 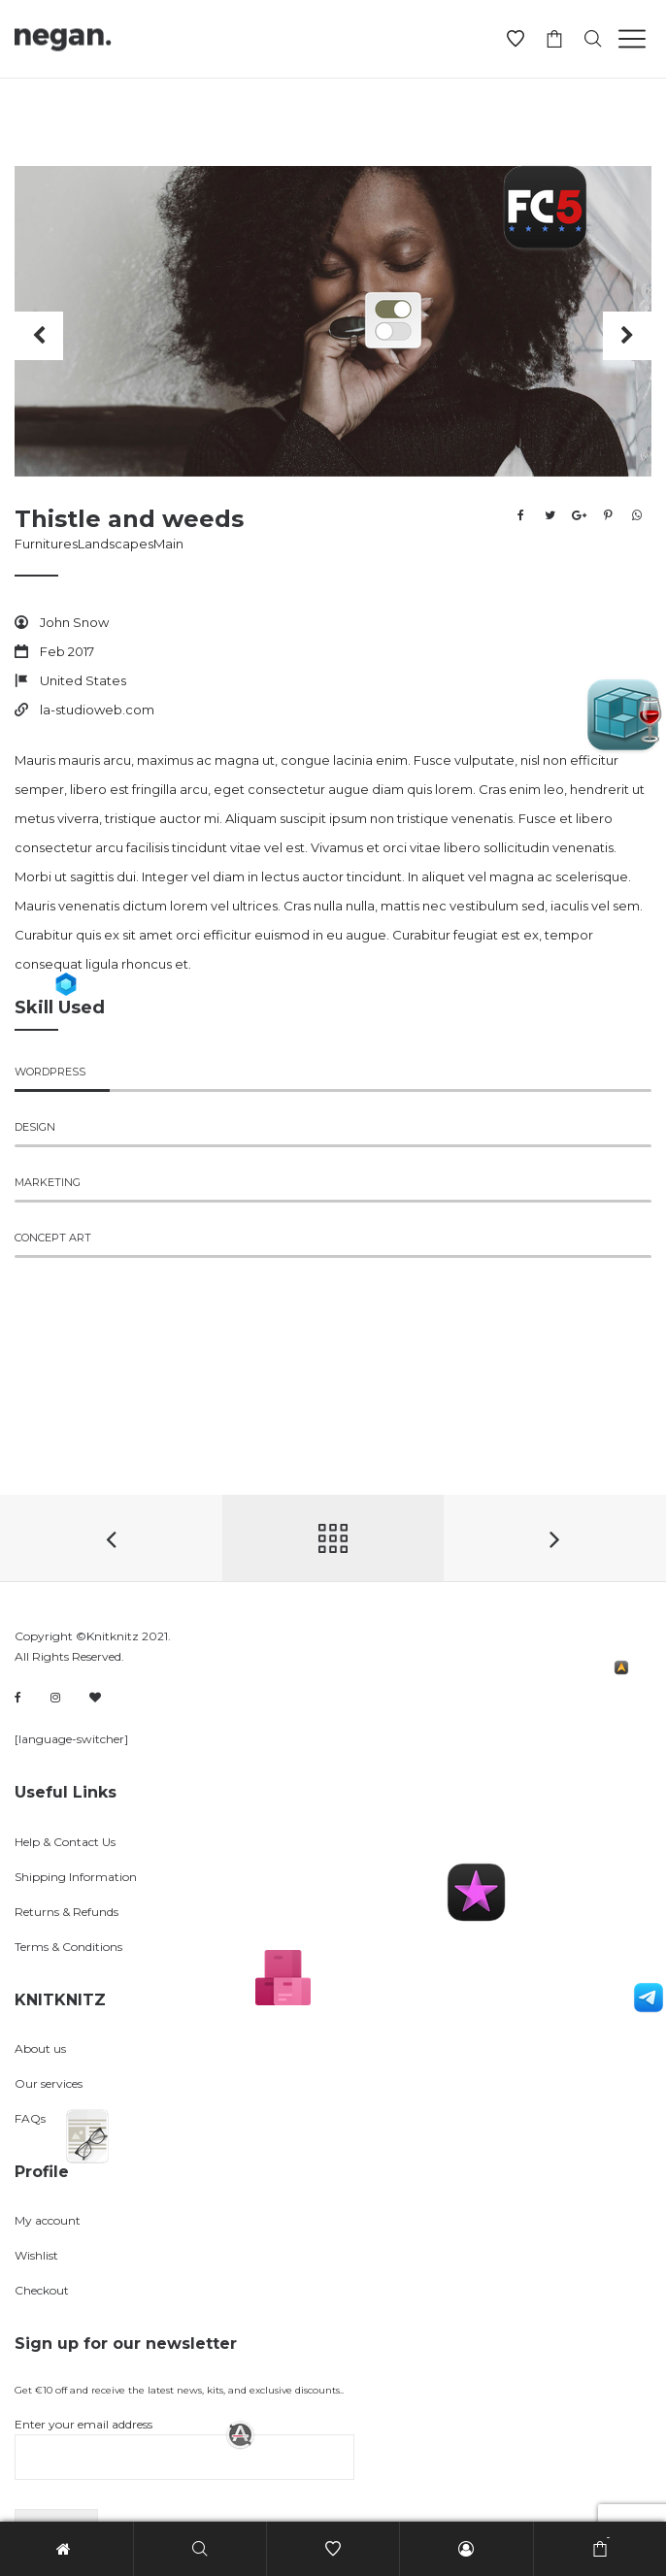 I want to click on open assist2 application, so click(x=66, y=984).